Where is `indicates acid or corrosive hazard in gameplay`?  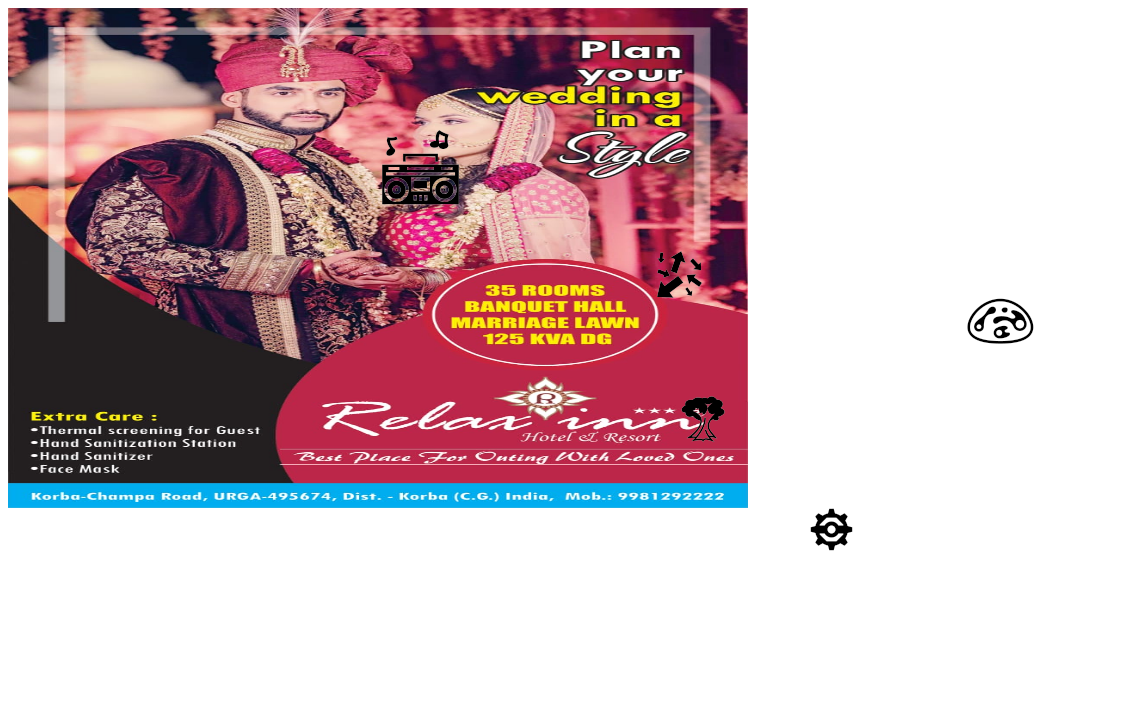 indicates acid or corrosive hazard in gameplay is located at coordinates (1000, 320).